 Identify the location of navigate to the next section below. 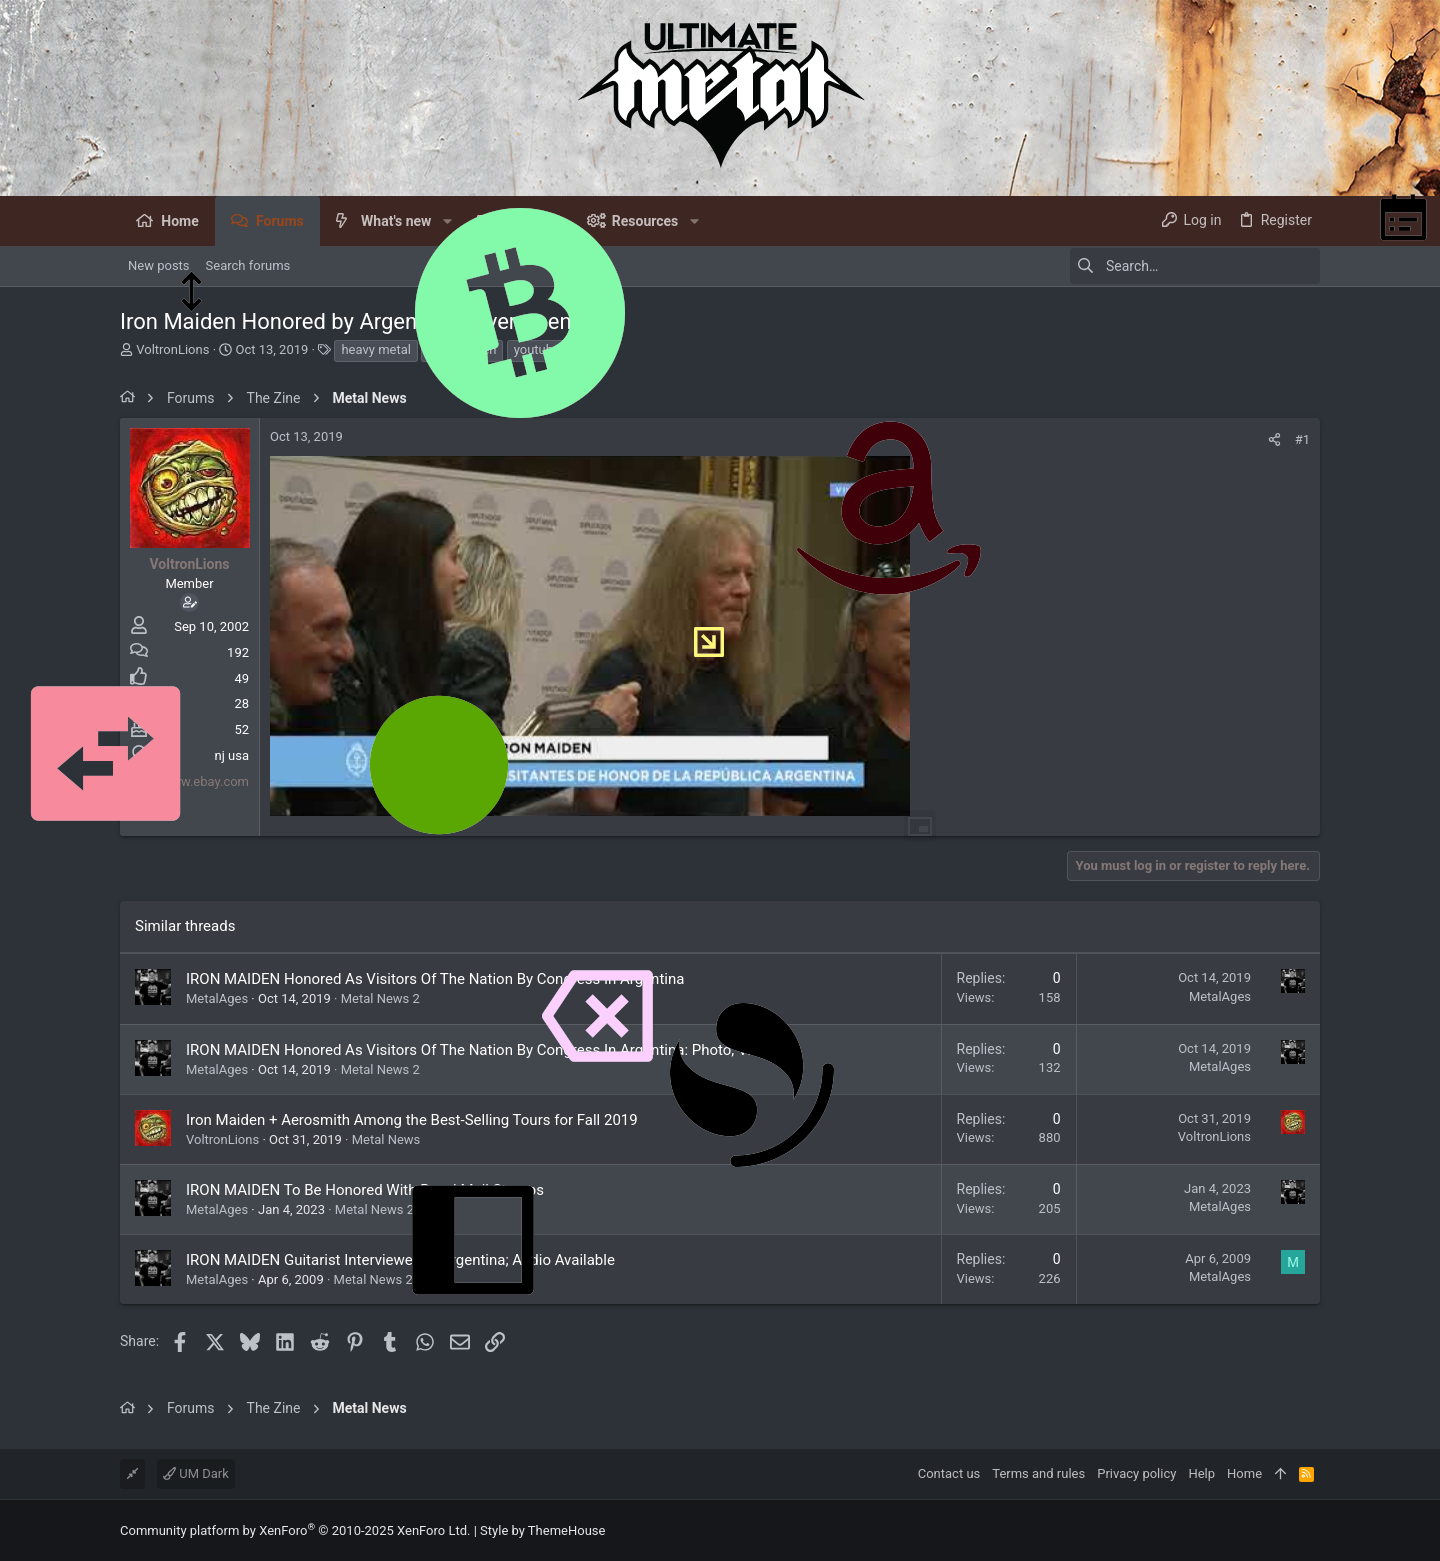
(709, 642).